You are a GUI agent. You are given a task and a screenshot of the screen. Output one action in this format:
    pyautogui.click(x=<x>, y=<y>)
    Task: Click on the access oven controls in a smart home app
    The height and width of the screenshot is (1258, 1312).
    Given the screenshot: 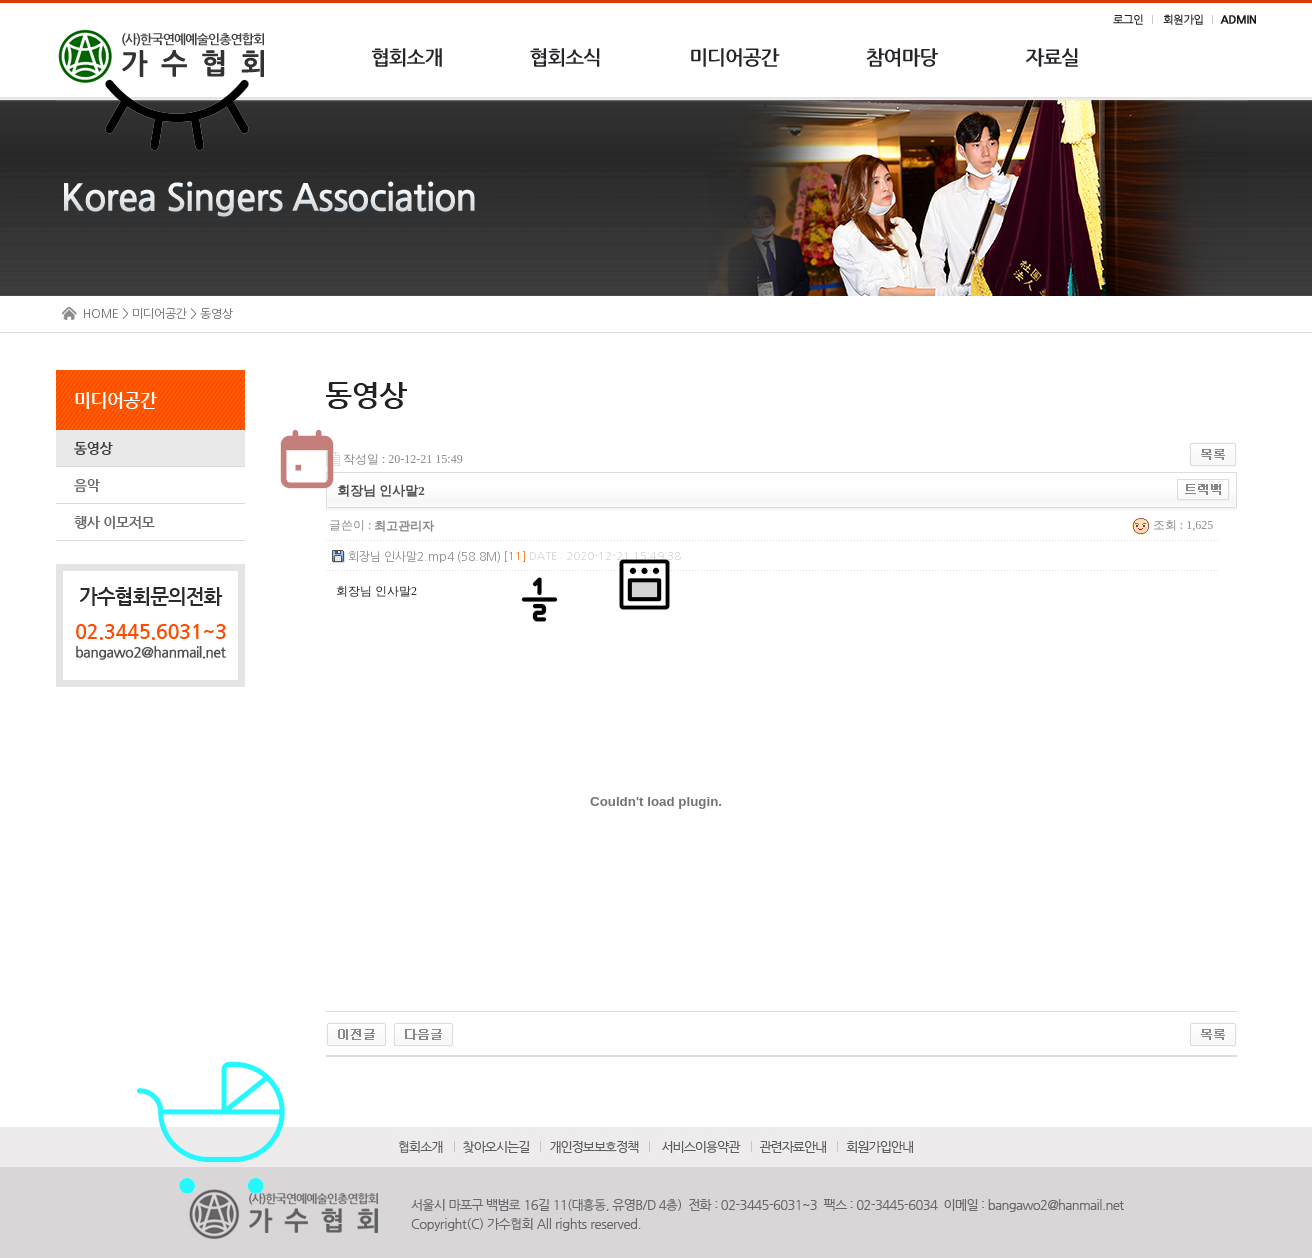 What is the action you would take?
    pyautogui.click(x=644, y=584)
    